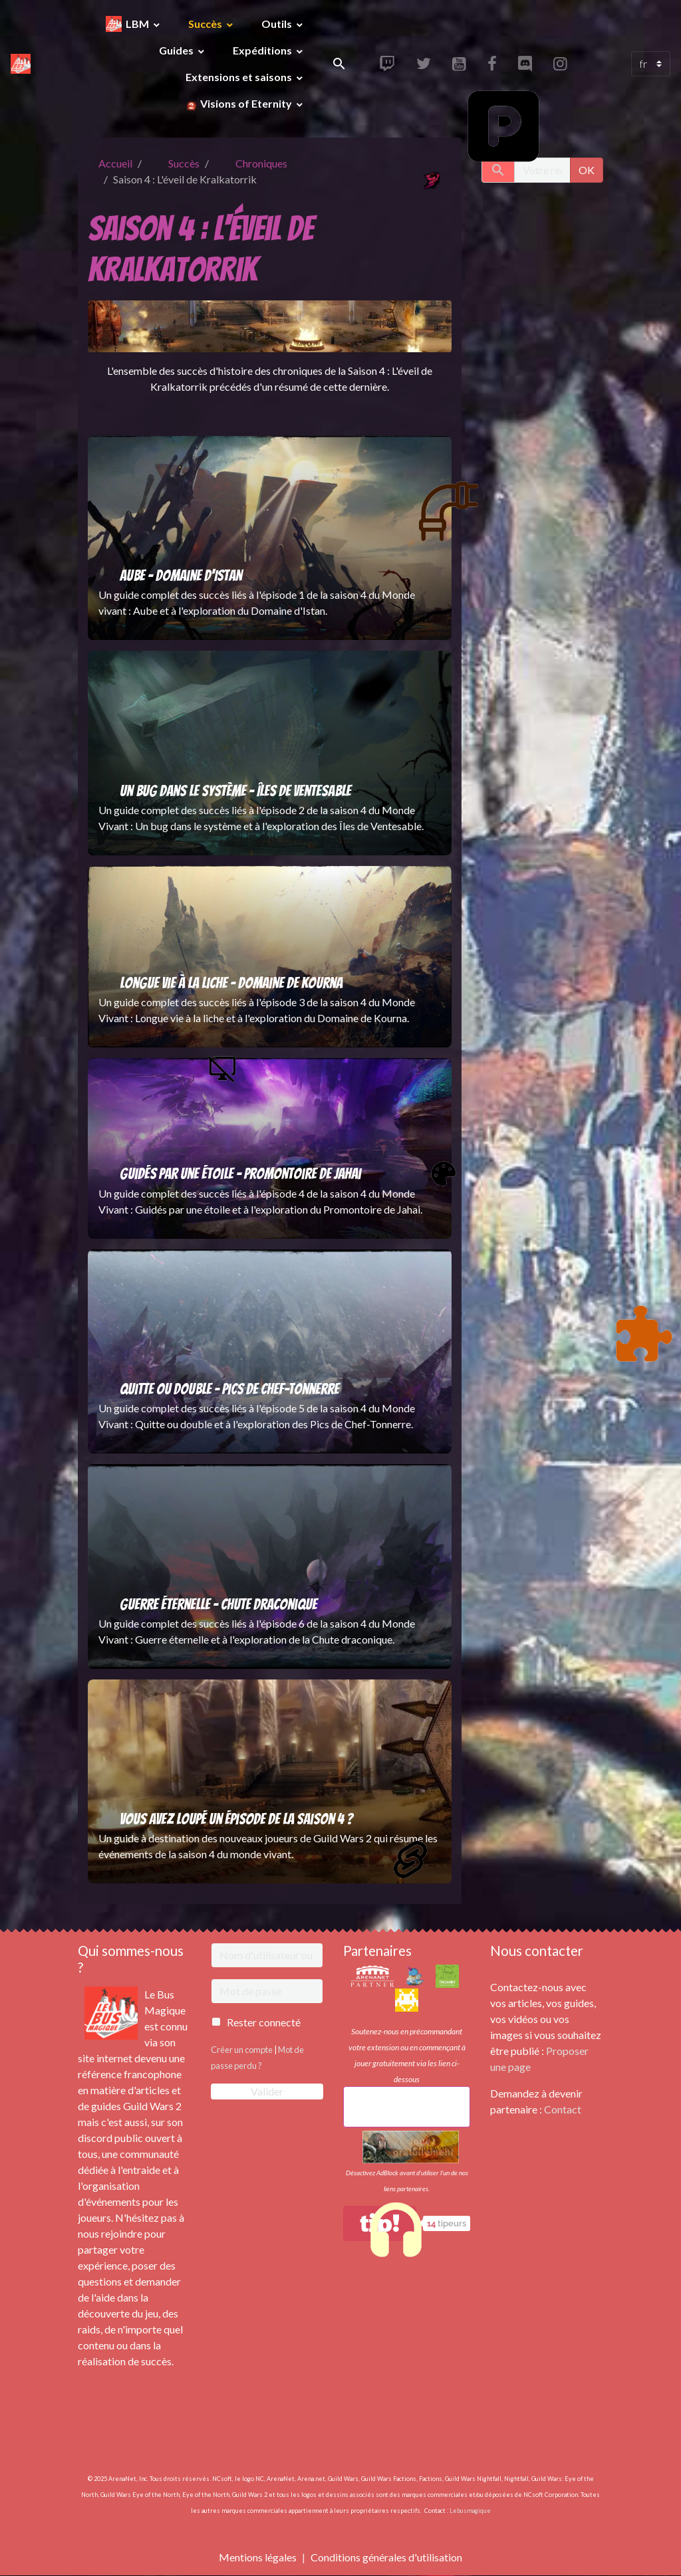 The image size is (681, 2576). I want to click on desktop access is disabled or unavailable, so click(222, 1068).